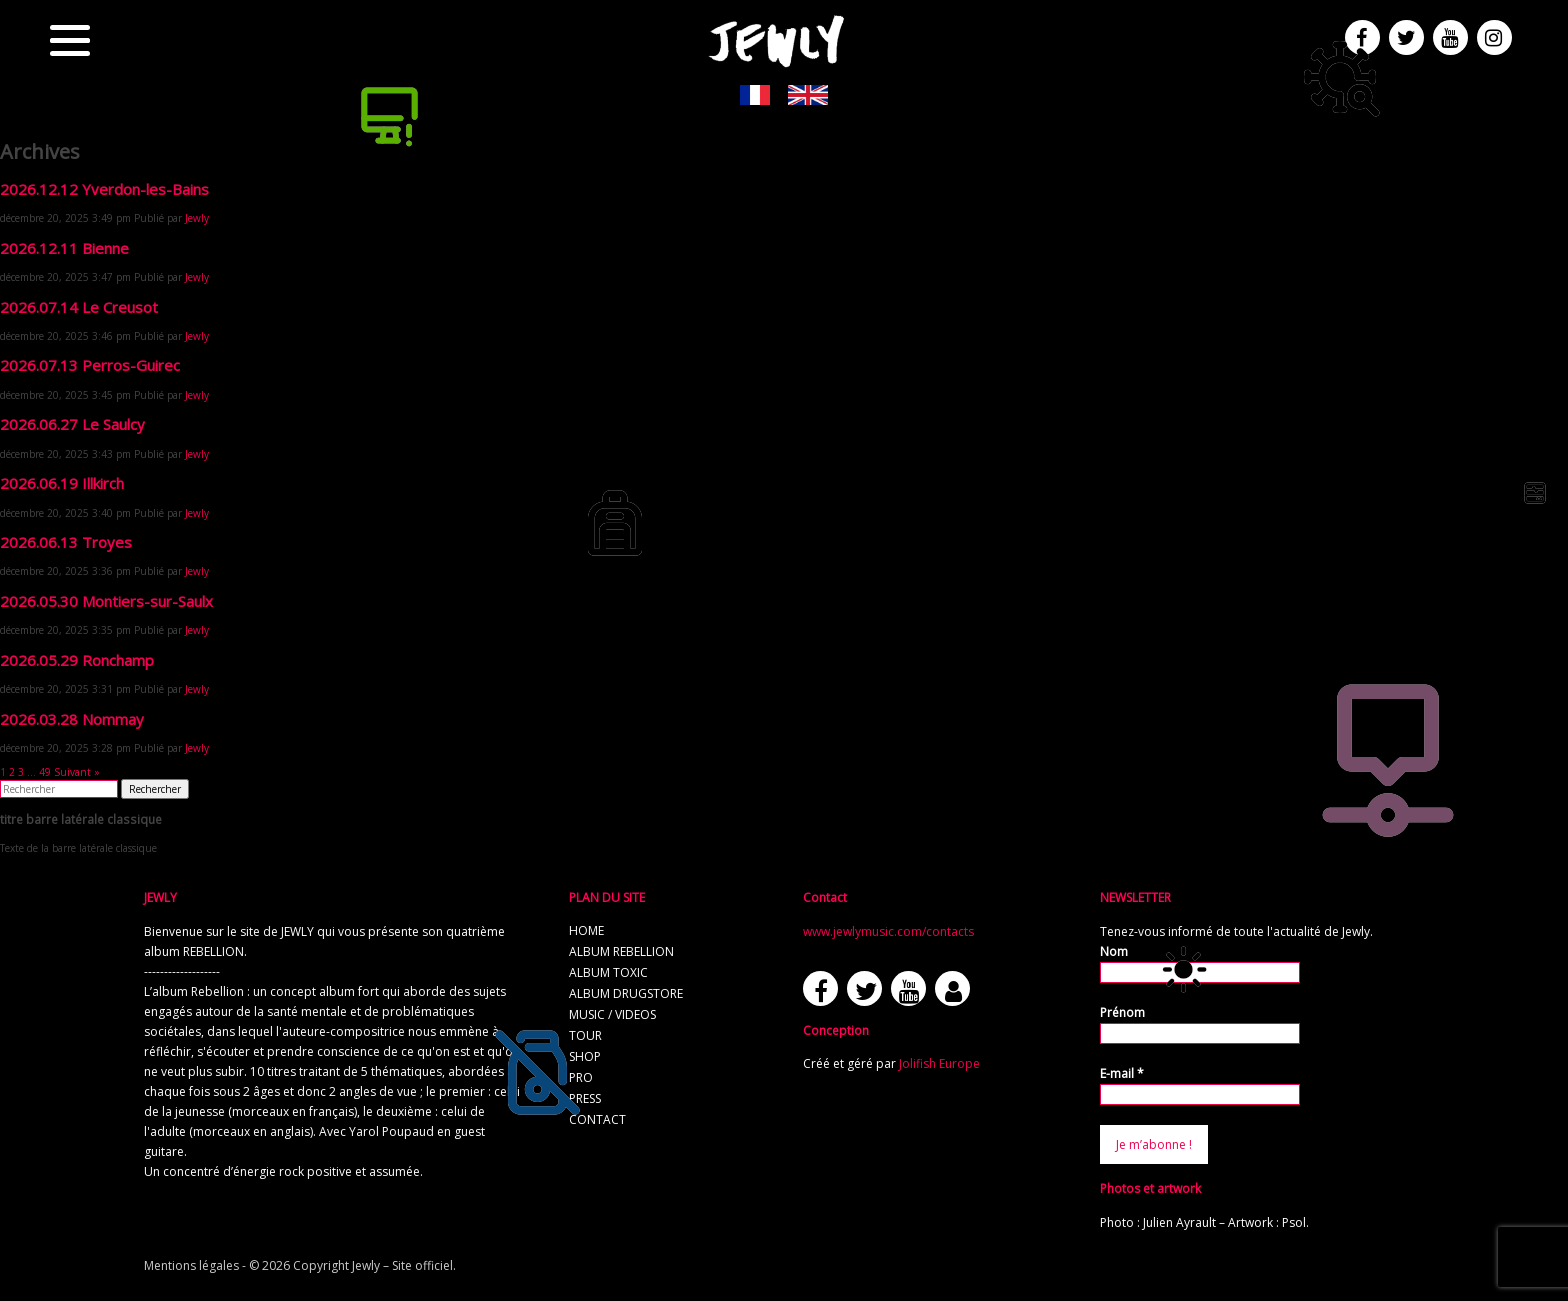 This screenshot has height=1301, width=1568. I want to click on indicates a problem or error with your desktop computer, so click(389, 115).